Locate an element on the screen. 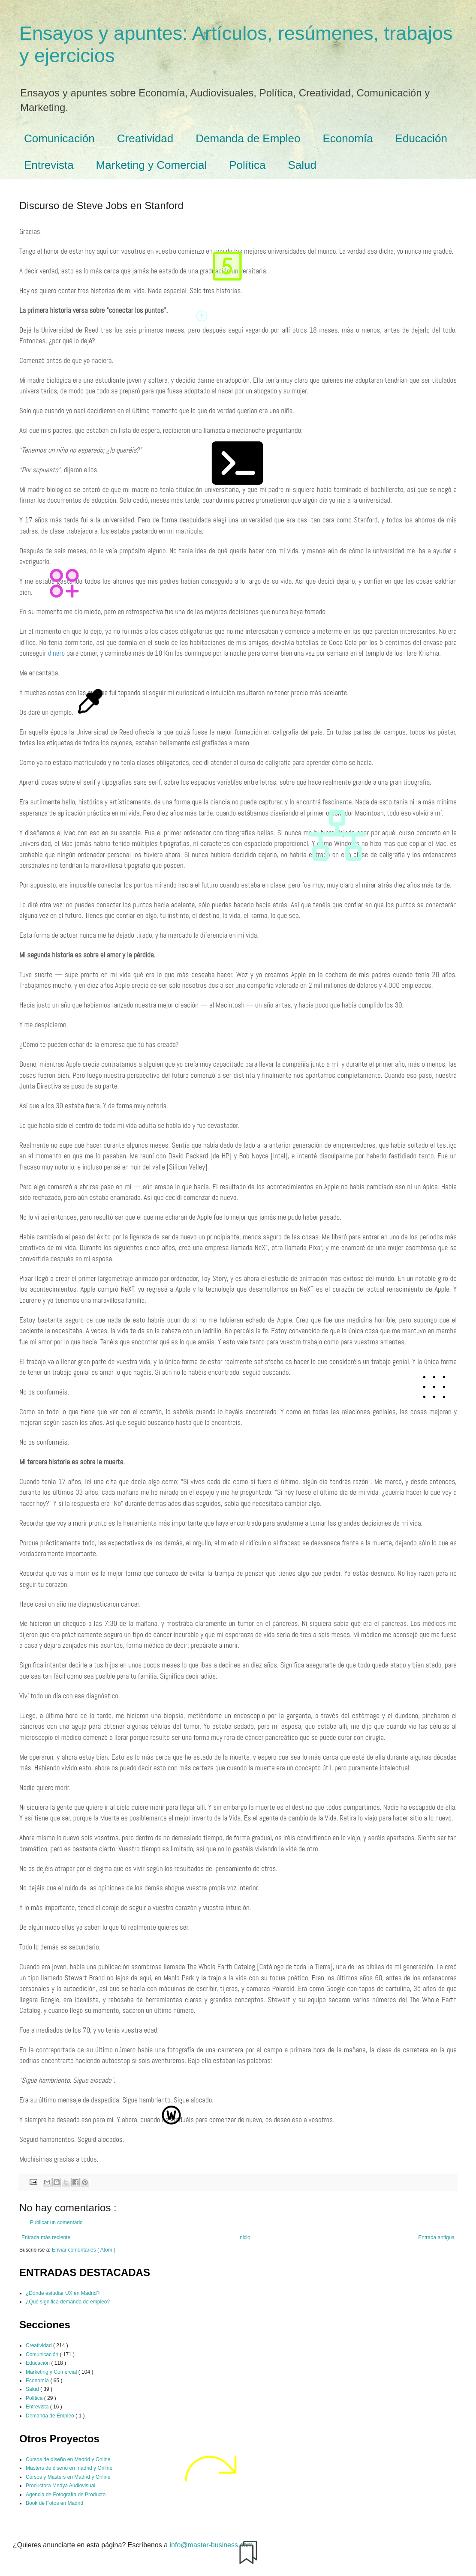 The height and width of the screenshot is (2576, 476). pick a color from the canvas is located at coordinates (90, 701).